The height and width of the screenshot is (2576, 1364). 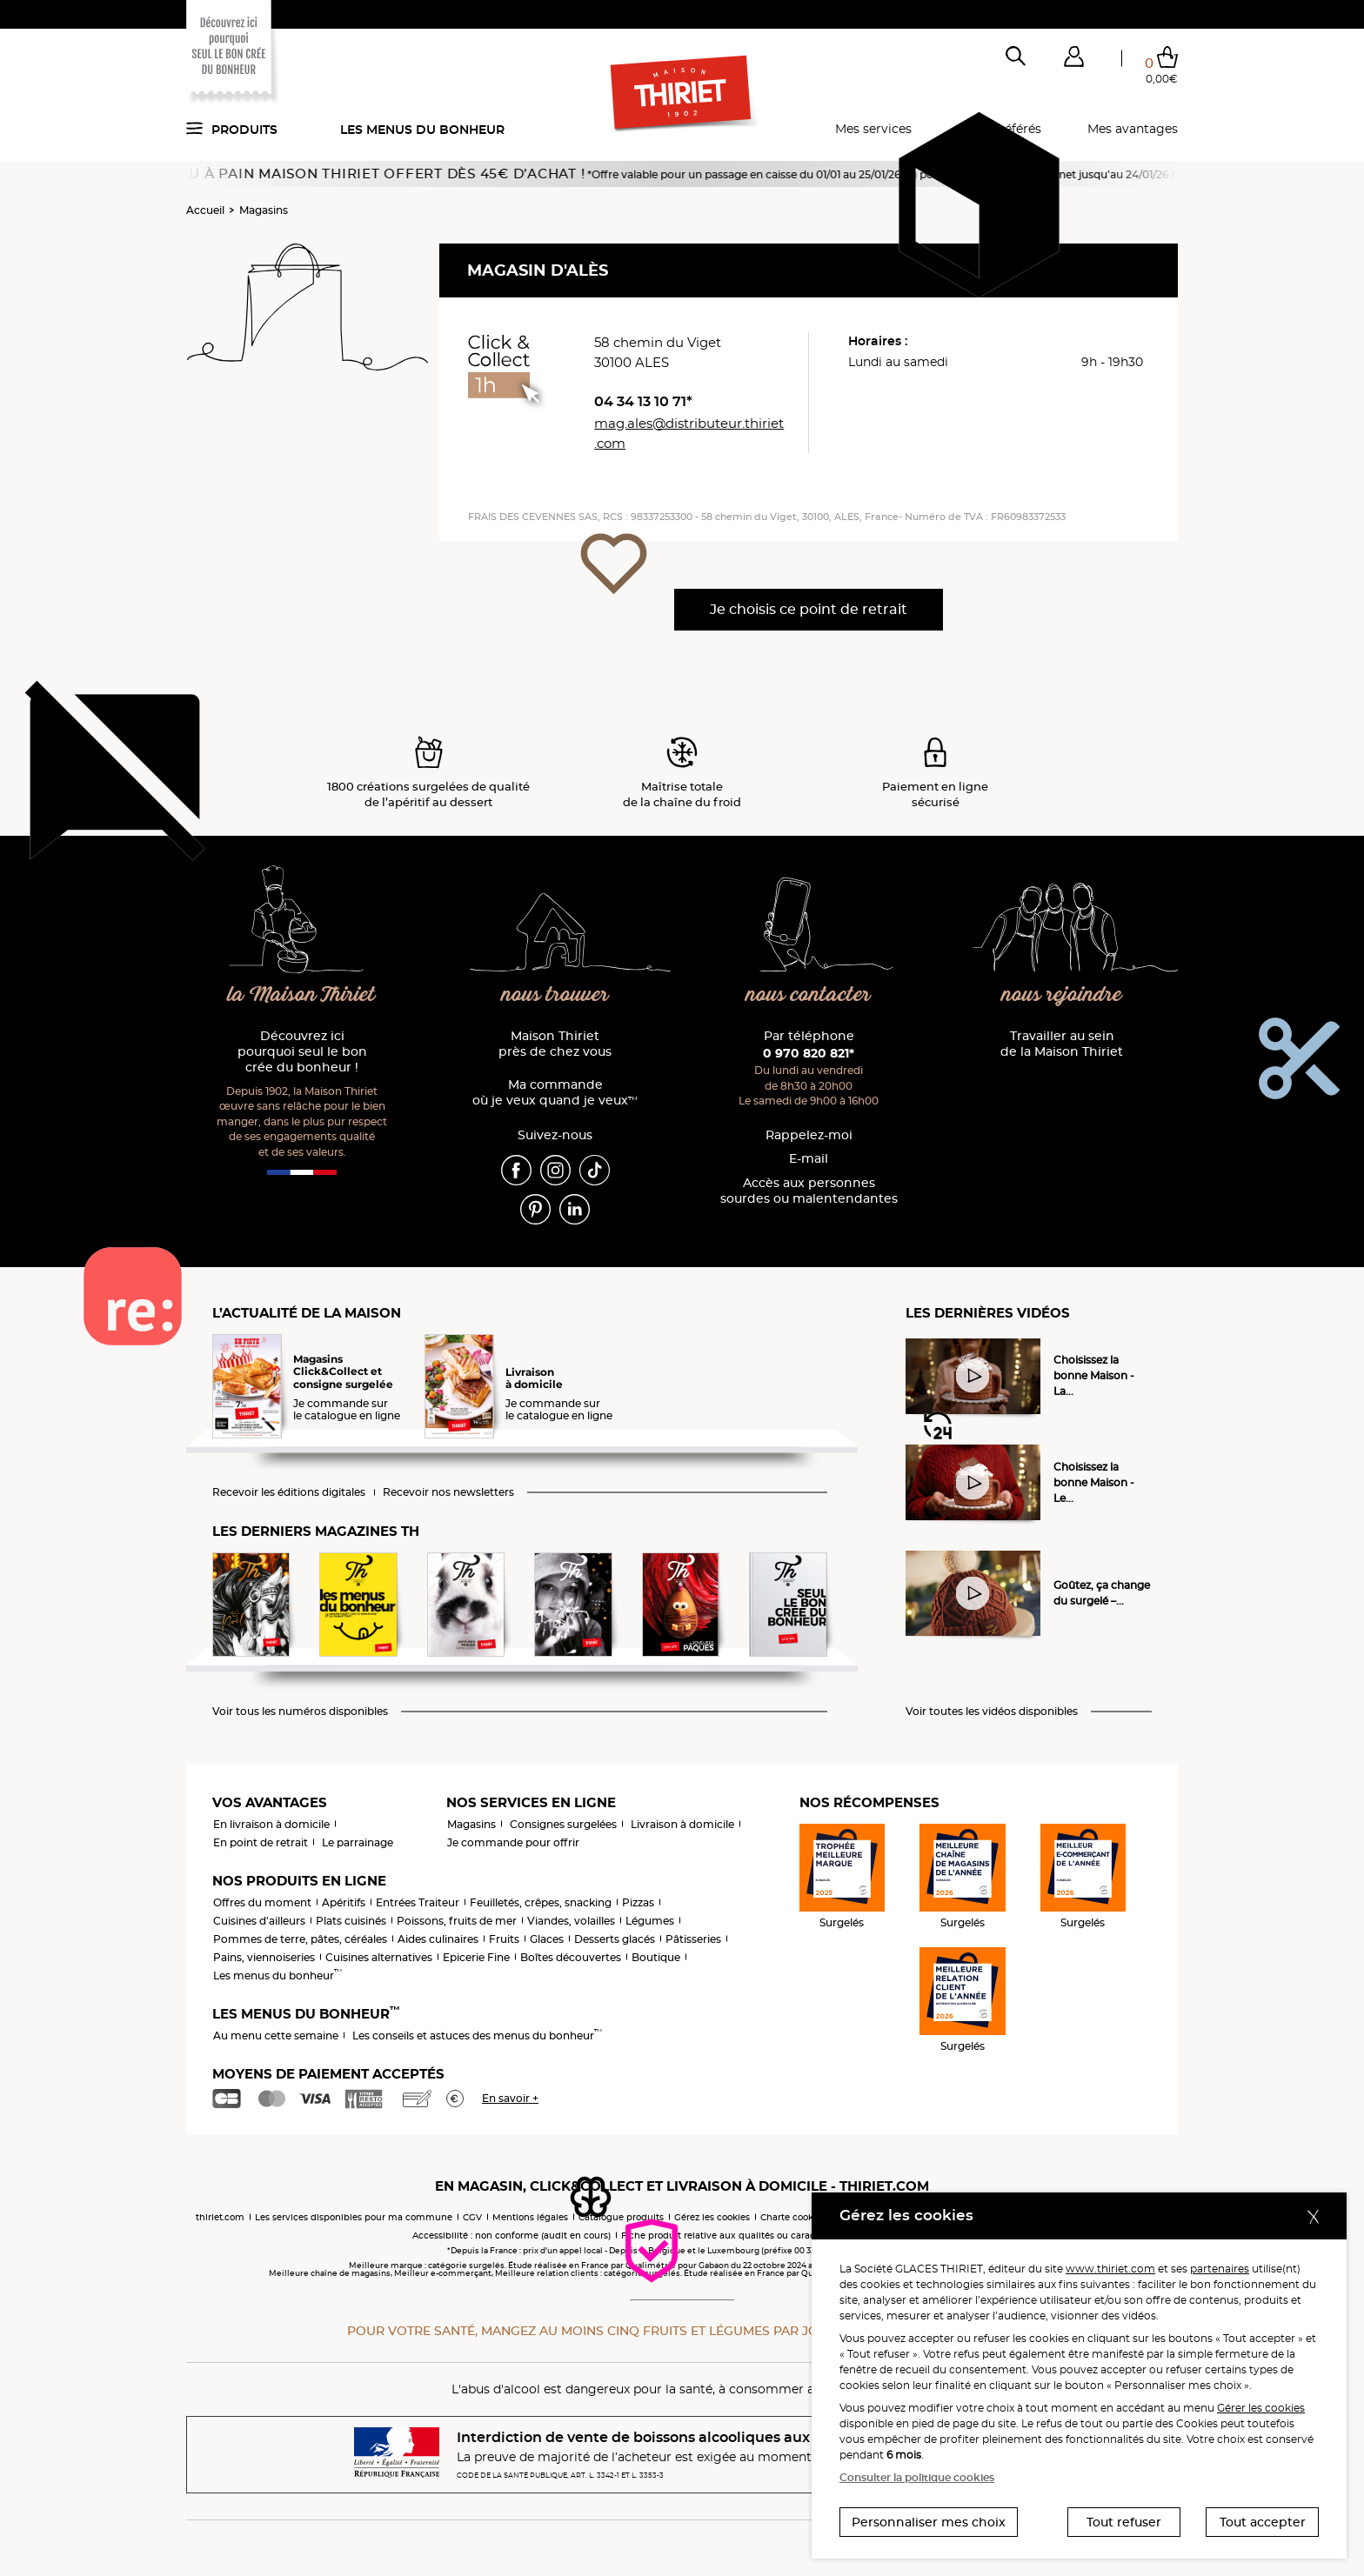 I want to click on open 3D modeling or design tools, so click(x=979, y=204).